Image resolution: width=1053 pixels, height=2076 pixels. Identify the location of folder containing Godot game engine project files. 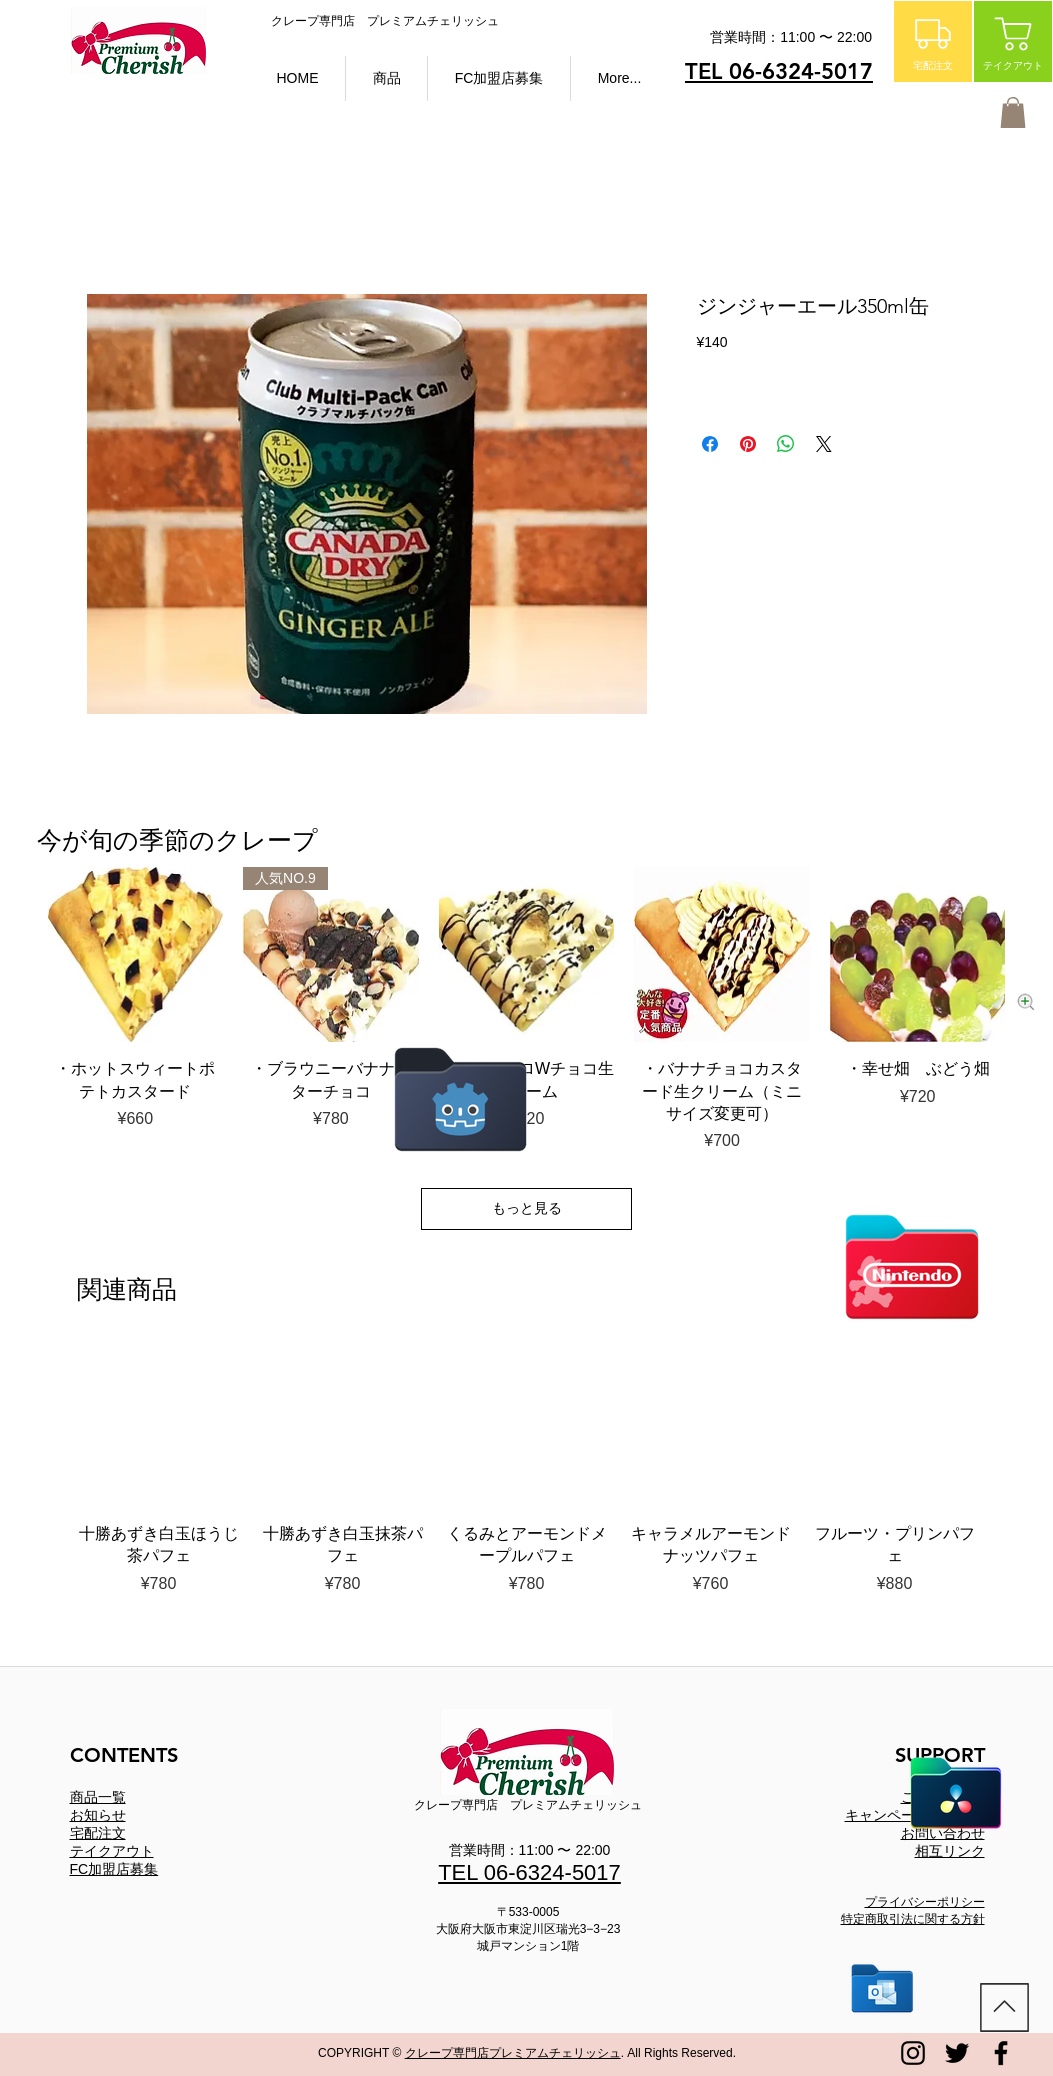
(460, 1103).